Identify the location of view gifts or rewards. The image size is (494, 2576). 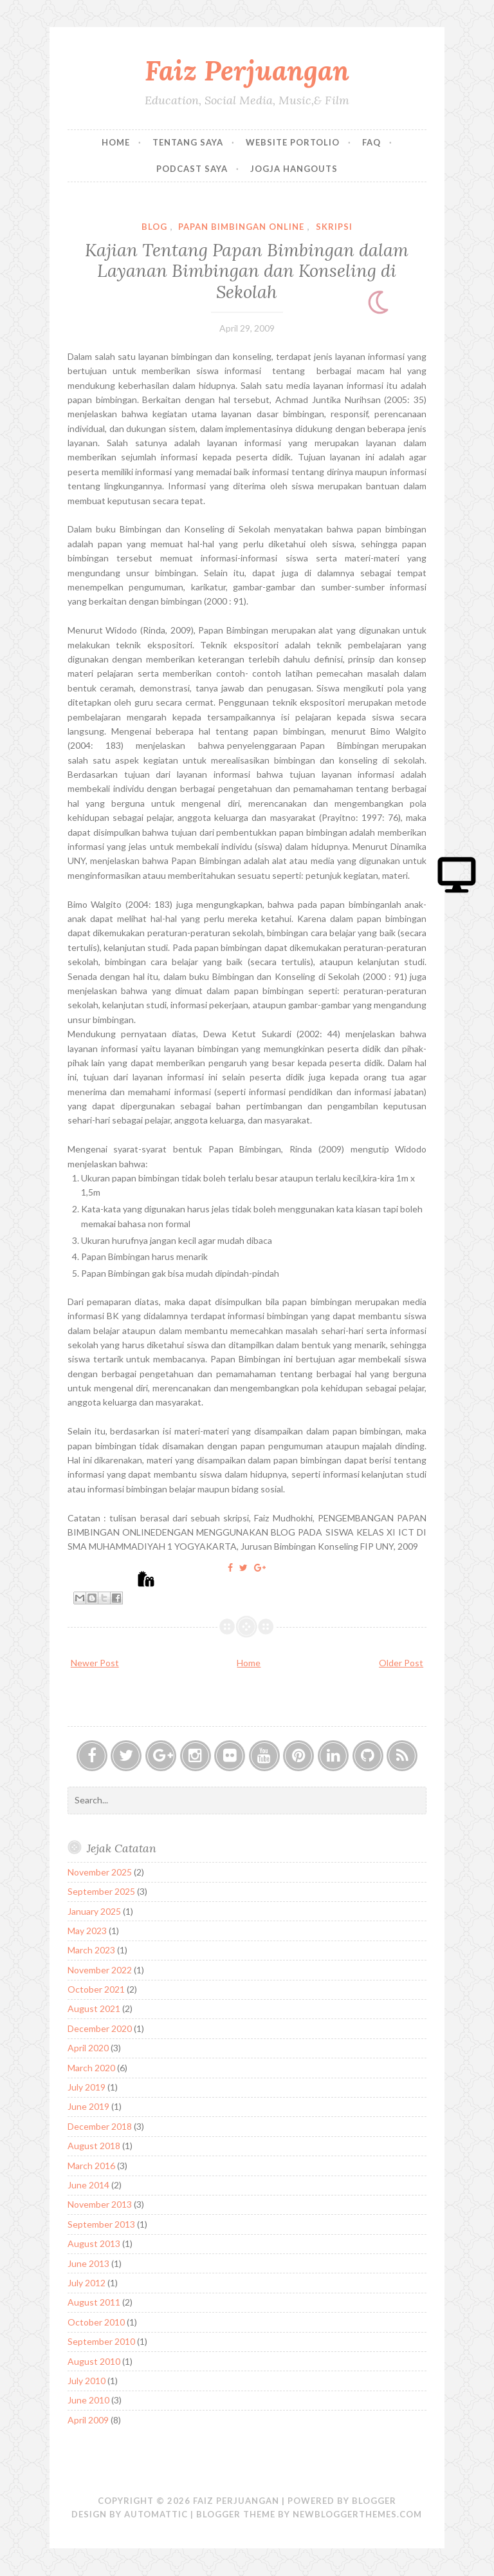
(146, 1579).